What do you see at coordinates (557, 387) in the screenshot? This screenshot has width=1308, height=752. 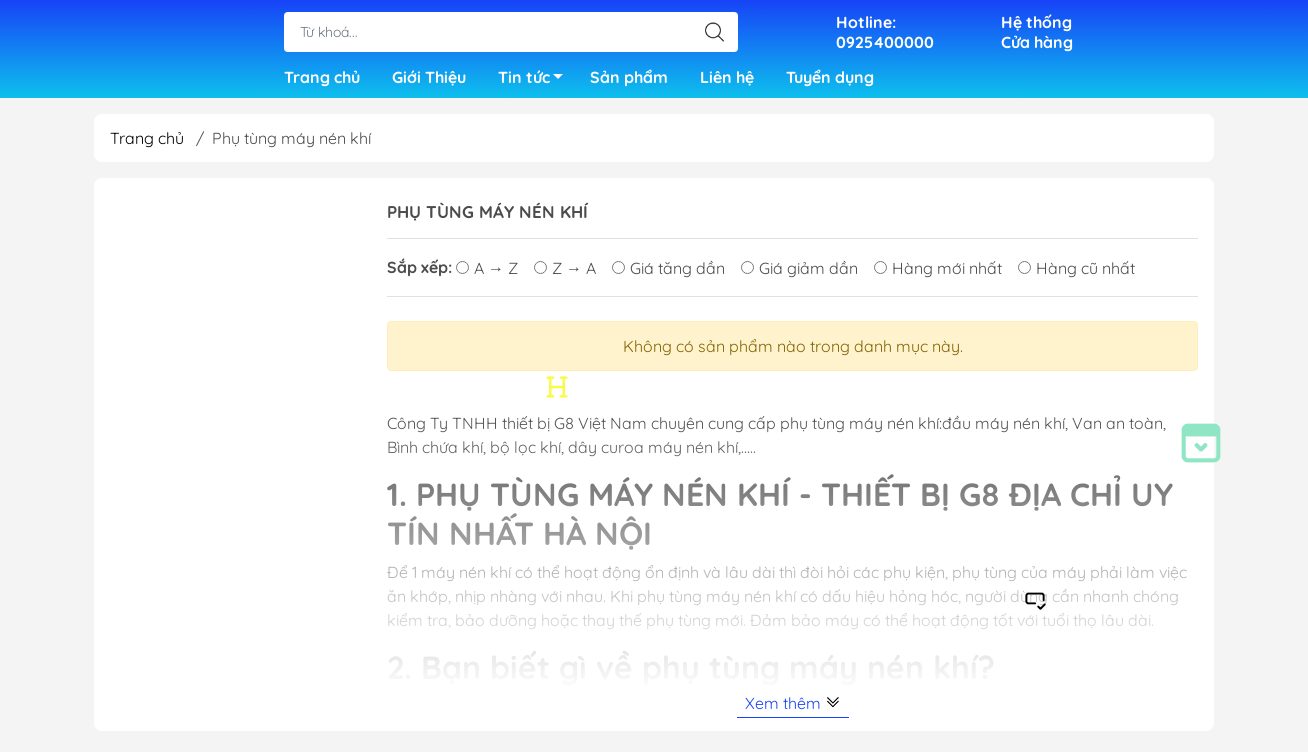 I see `apply heading format to selected text` at bounding box center [557, 387].